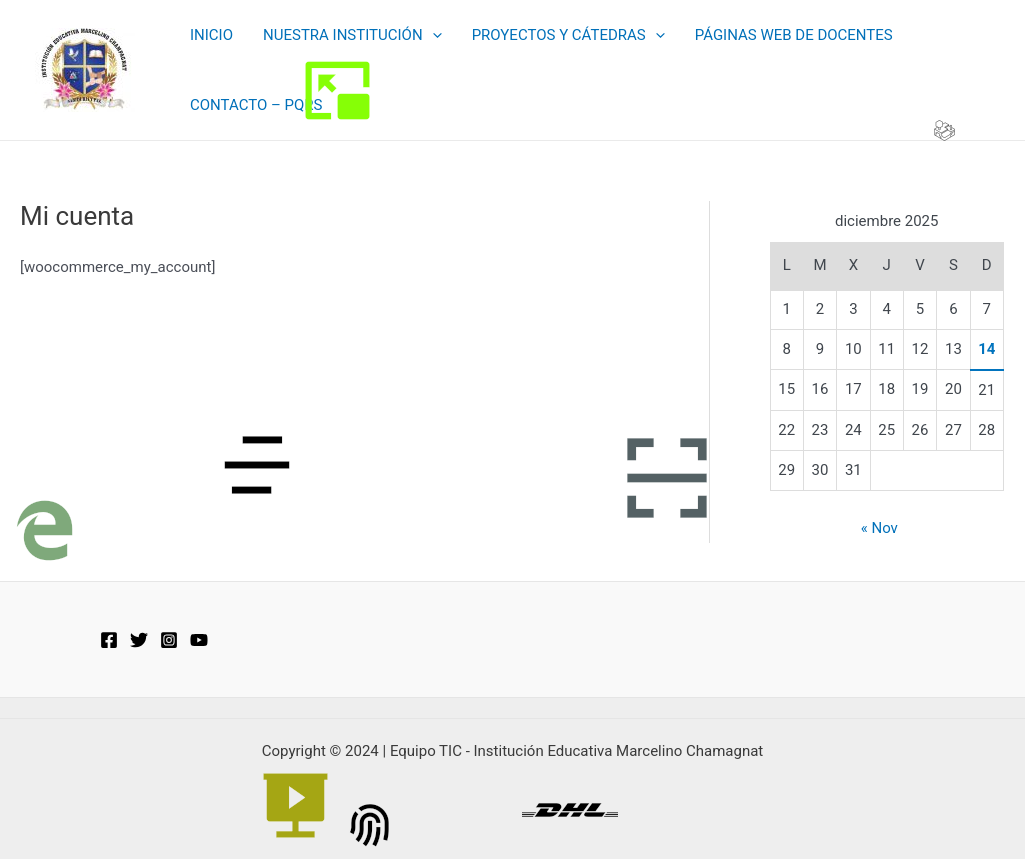  Describe the element at coordinates (295, 805) in the screenshot. I see `start a presentation slideshow` at that location.